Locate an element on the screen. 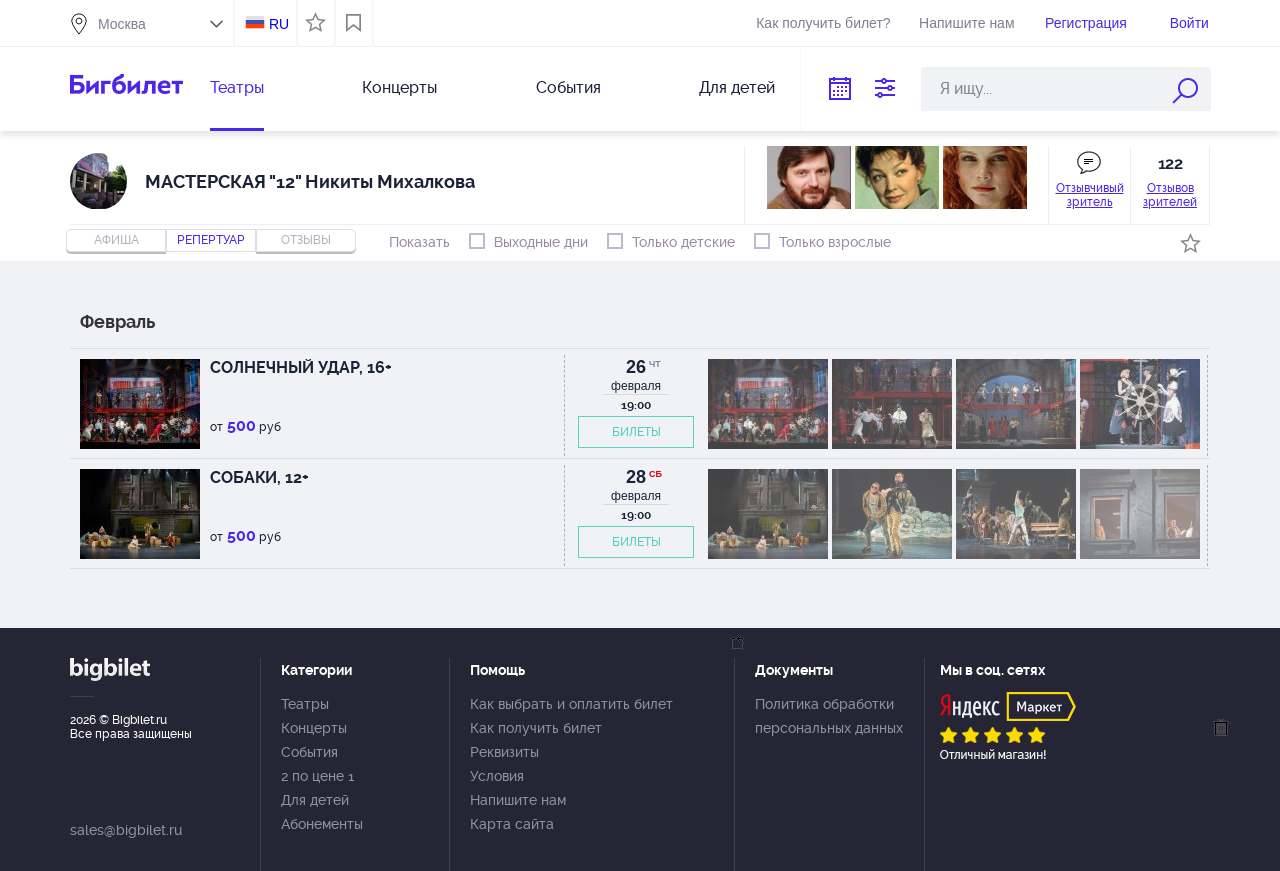 The height and width of the screenshot is (871, 1280). delete selected item is located at coordinates (1221, 728).